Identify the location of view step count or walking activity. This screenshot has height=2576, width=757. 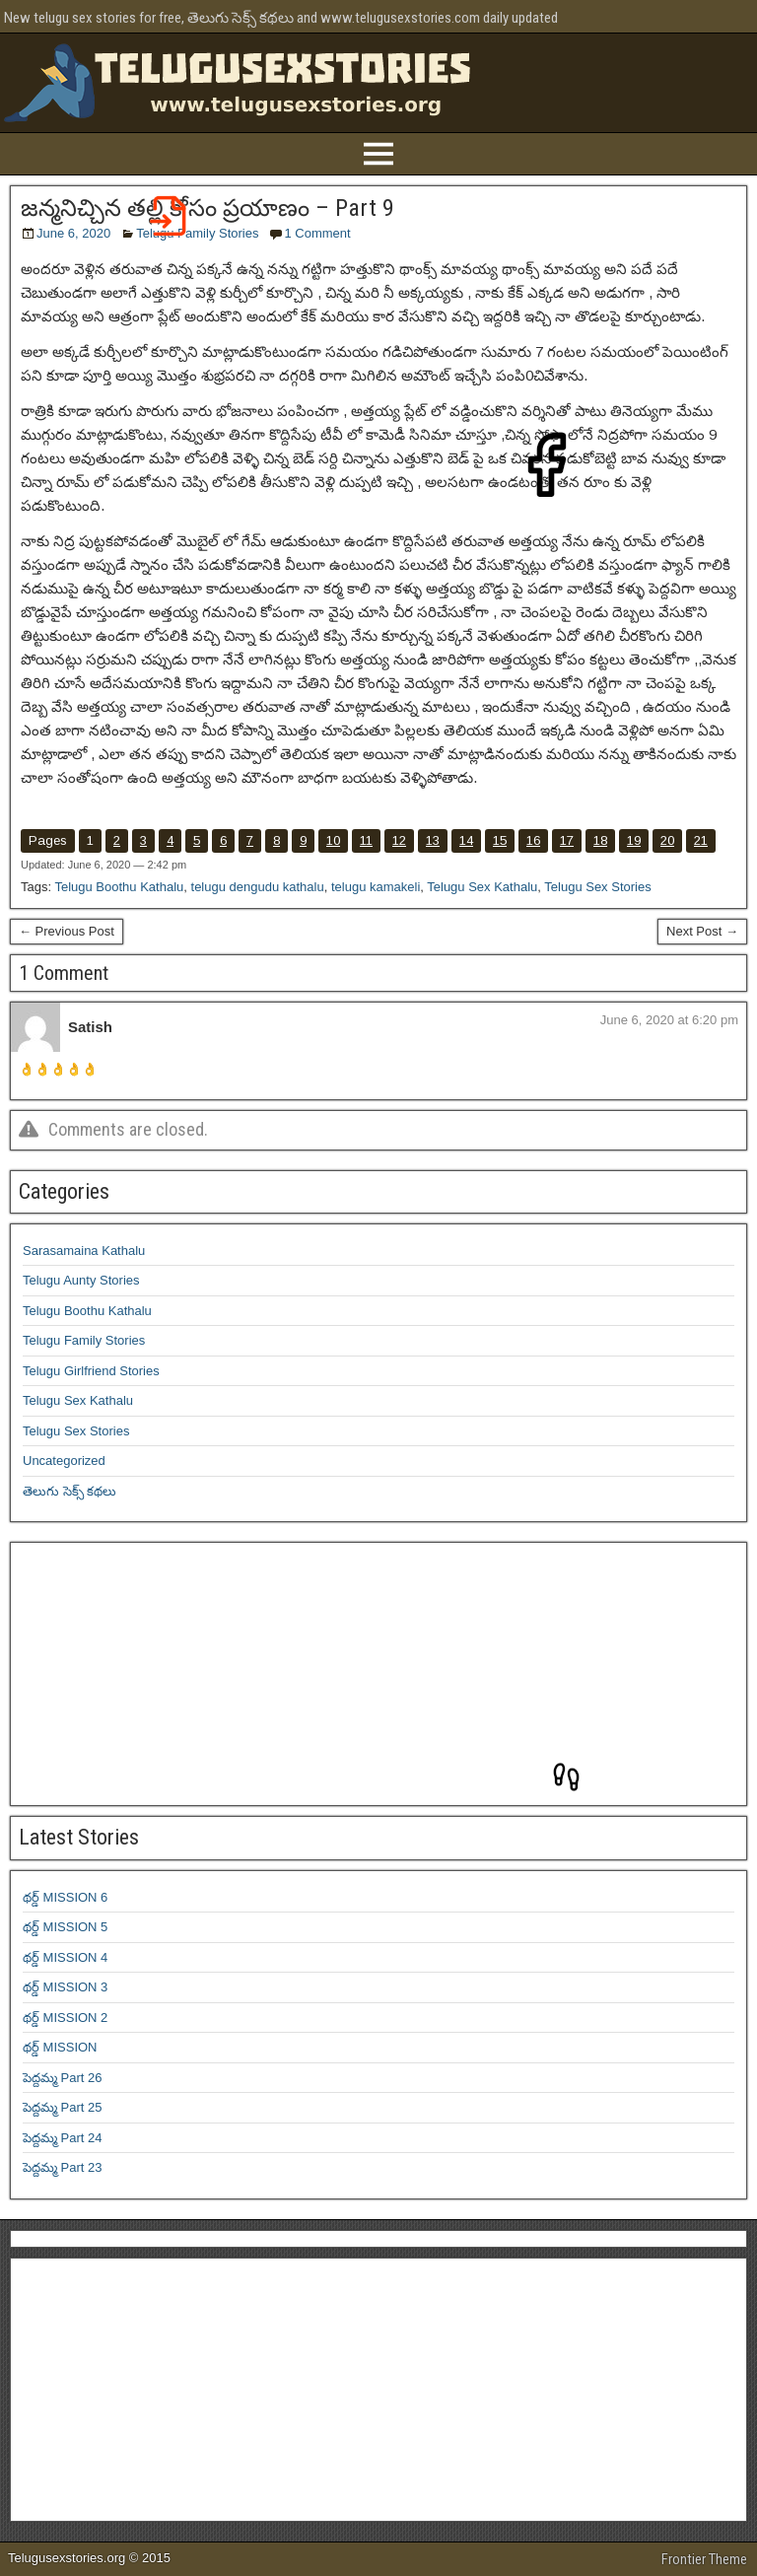
(566, 1776).